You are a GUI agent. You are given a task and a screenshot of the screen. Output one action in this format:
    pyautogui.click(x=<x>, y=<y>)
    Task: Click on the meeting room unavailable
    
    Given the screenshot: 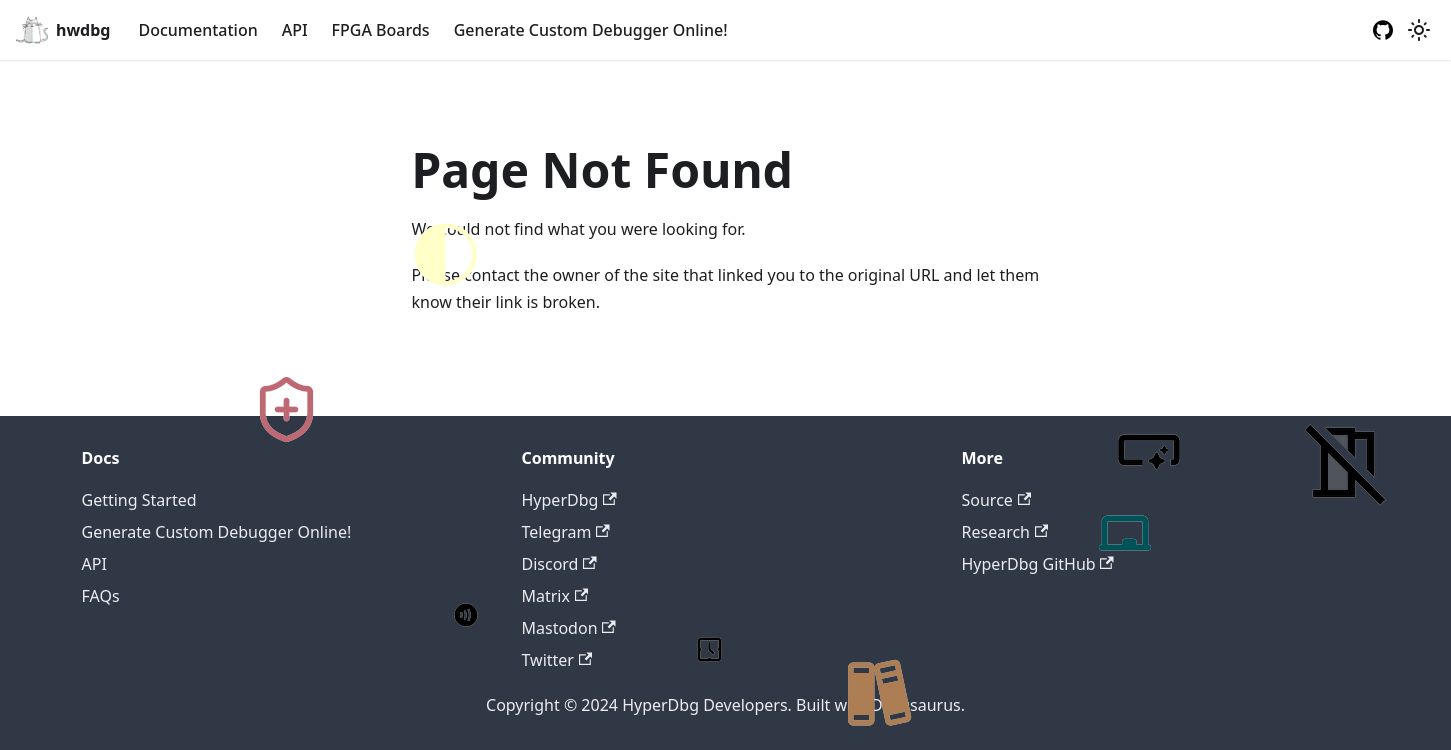 What is the action you would take?
    pyautogui.click(x=1347, y=462)
    